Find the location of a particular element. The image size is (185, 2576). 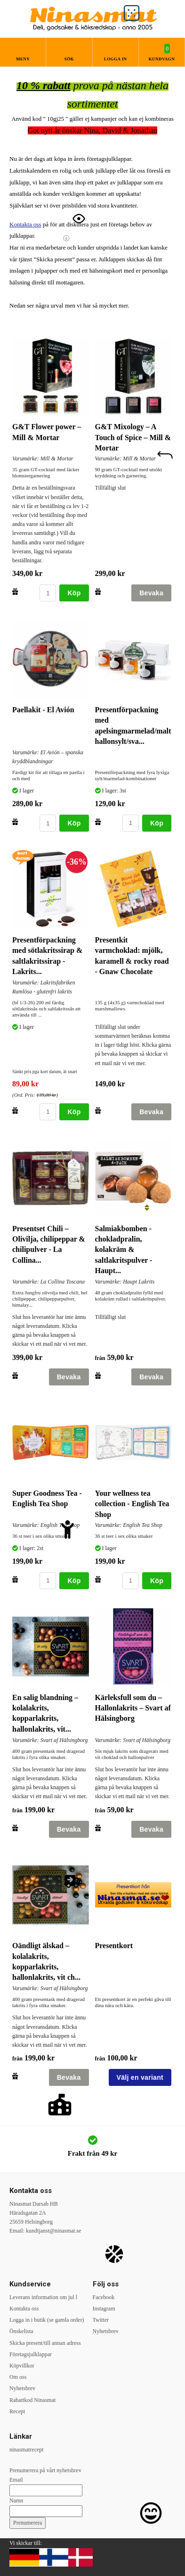

navigate to school or educational institution is located at coordinates (60, 2105).